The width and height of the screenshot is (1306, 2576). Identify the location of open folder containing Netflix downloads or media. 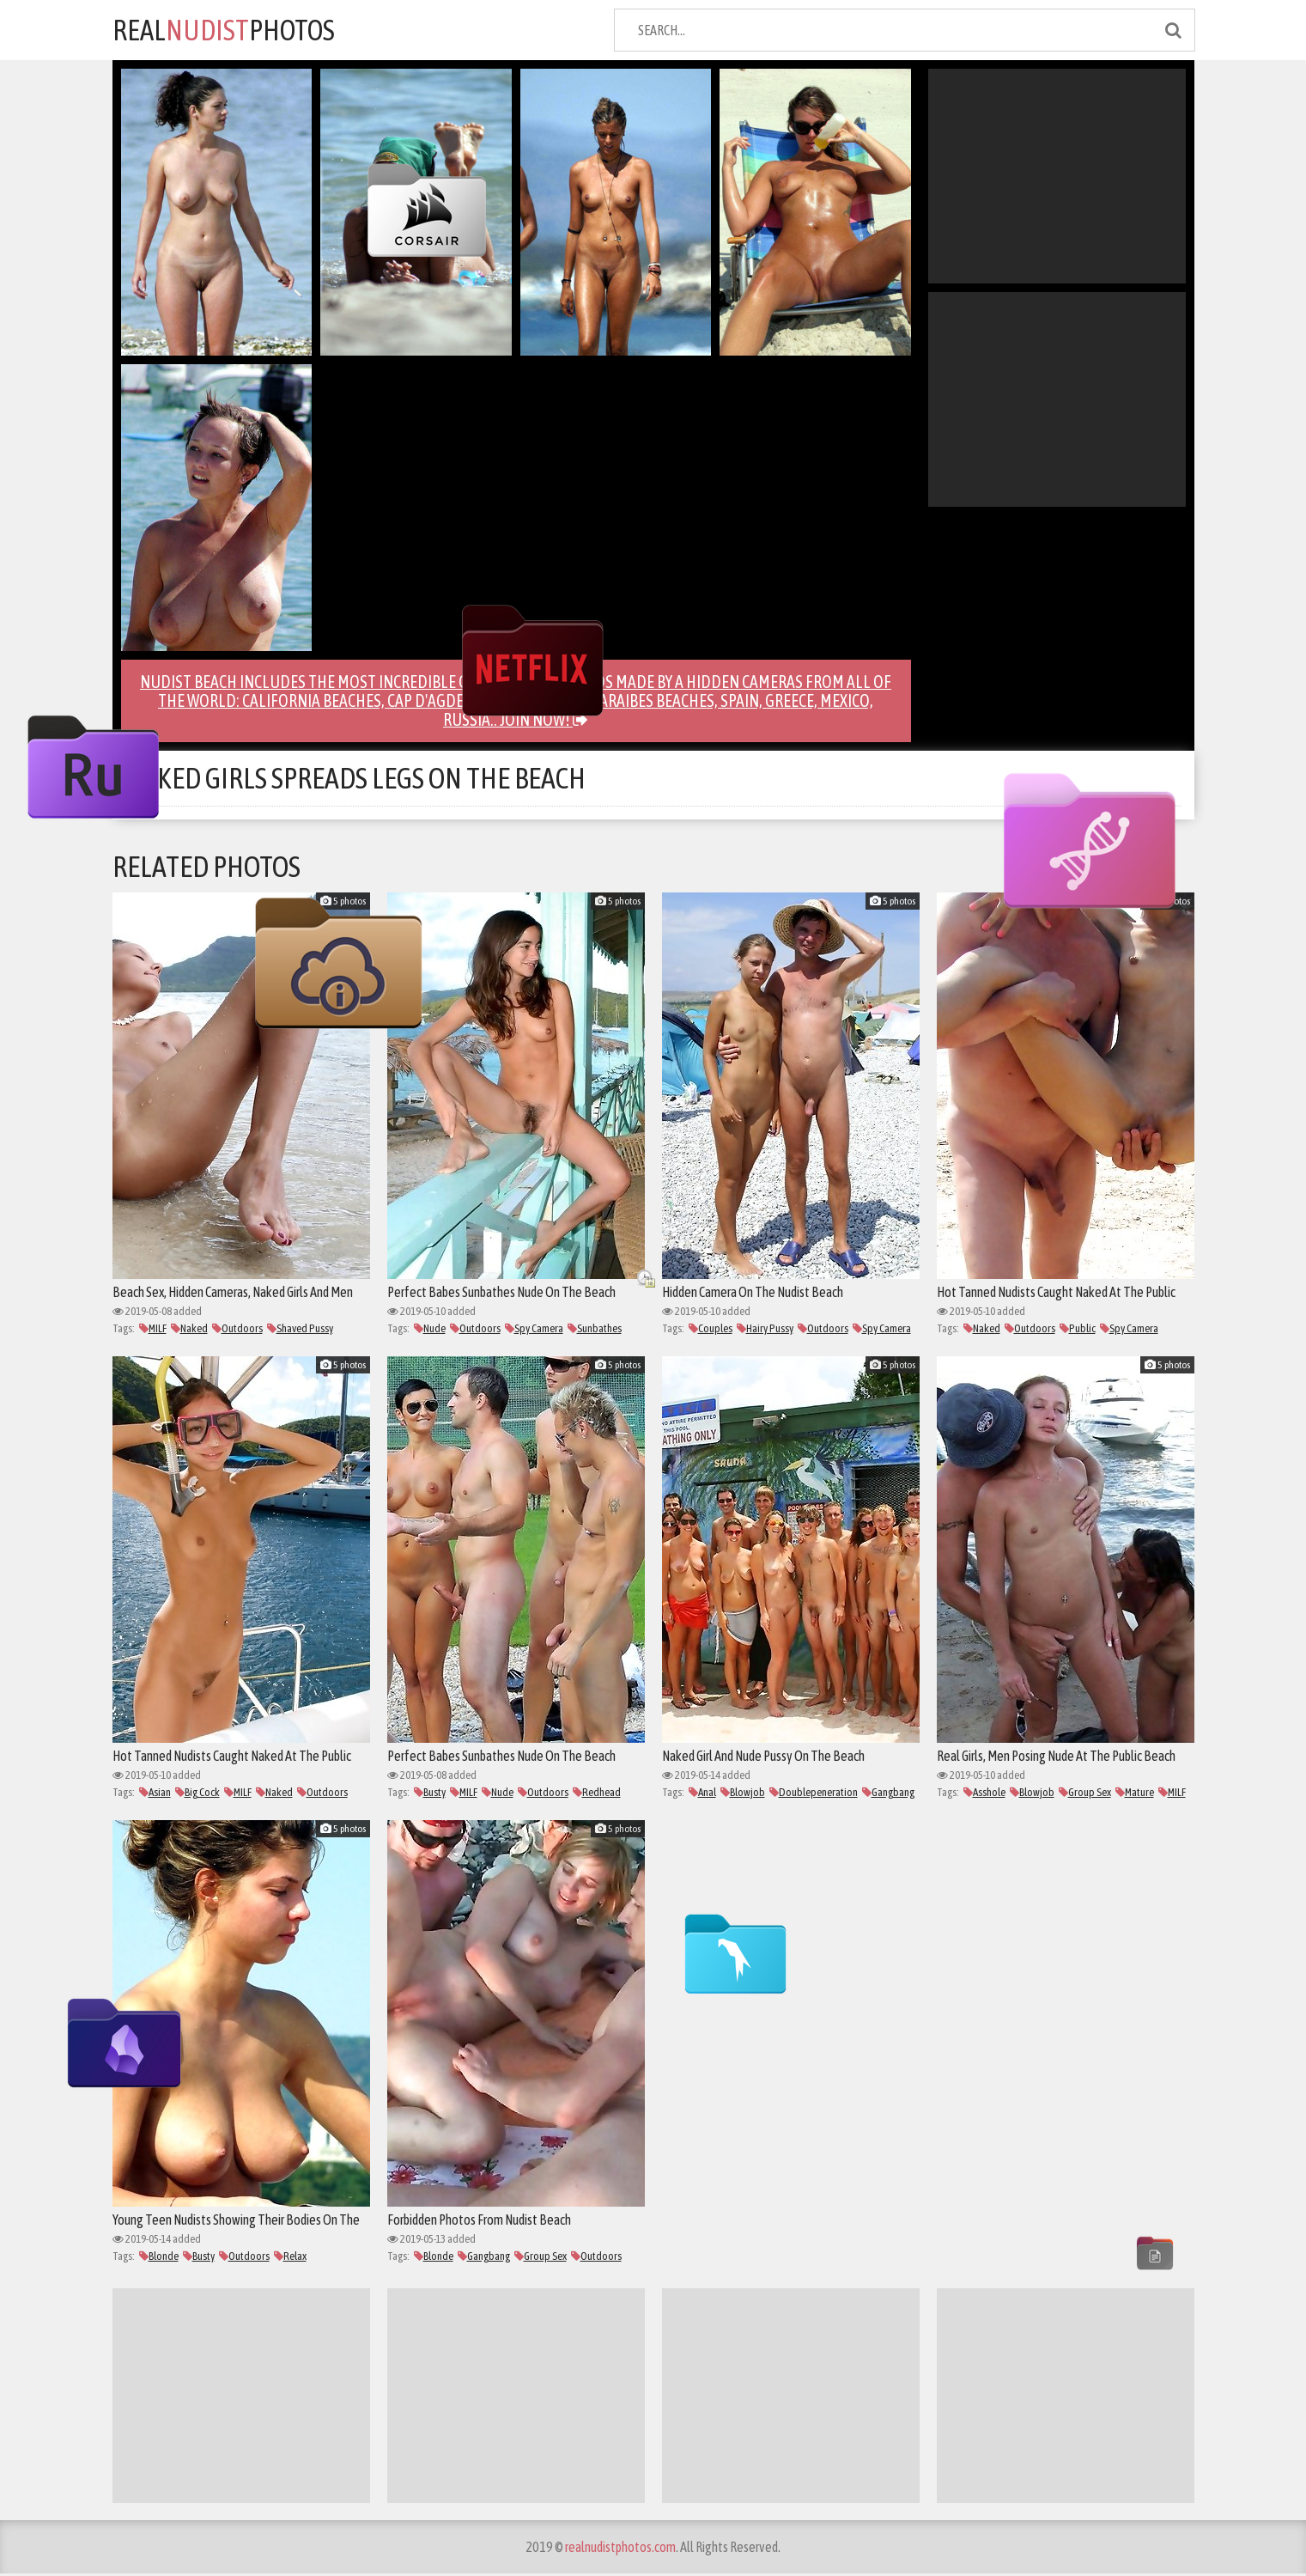
(532, 664).